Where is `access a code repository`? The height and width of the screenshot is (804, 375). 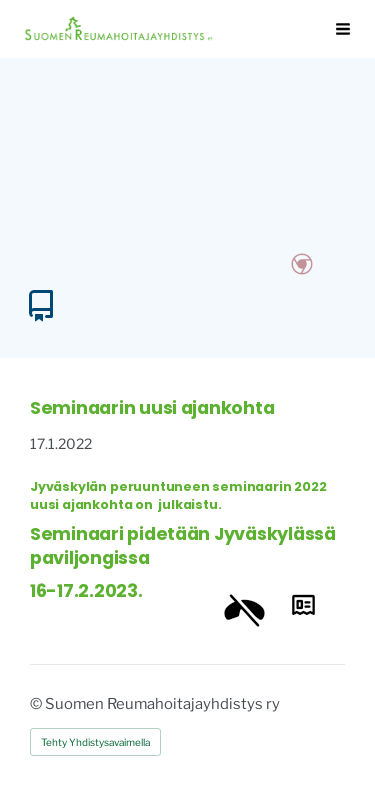 access a code repository is located at coordinates (41, 306).